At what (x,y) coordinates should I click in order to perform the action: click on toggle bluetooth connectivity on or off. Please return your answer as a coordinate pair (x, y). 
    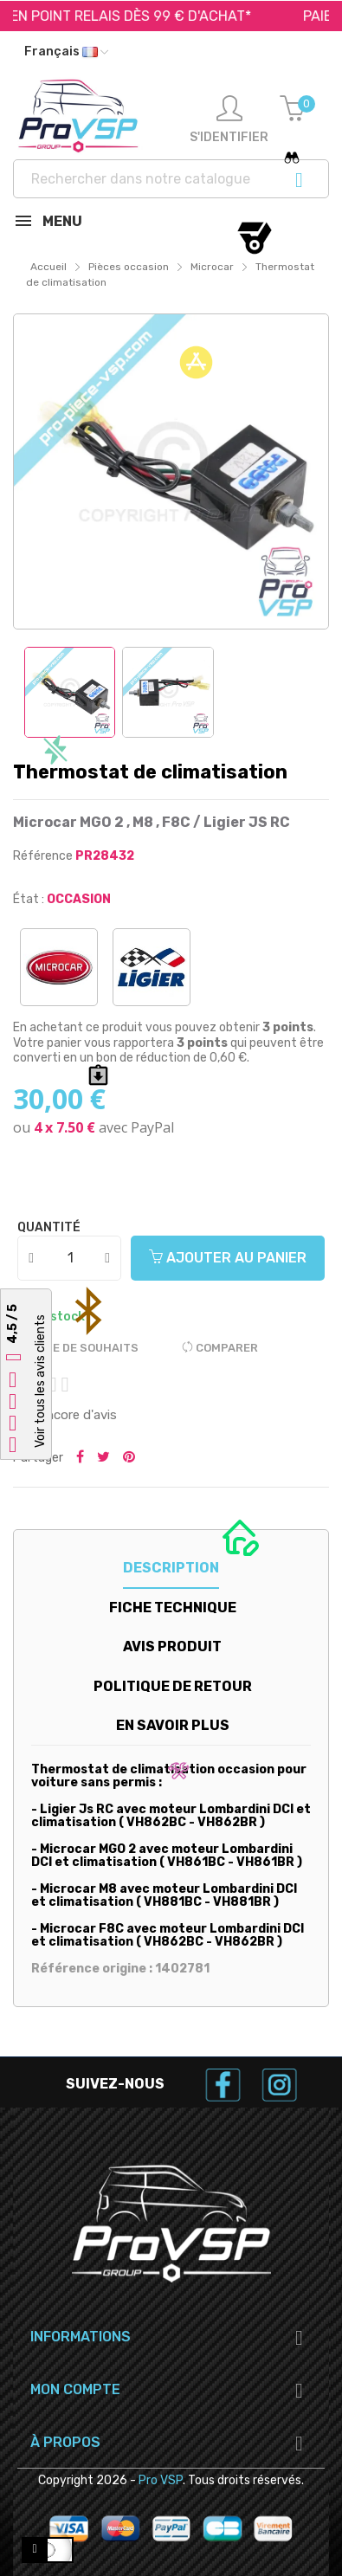
    Looking at the image, I should click on (88, 1311).